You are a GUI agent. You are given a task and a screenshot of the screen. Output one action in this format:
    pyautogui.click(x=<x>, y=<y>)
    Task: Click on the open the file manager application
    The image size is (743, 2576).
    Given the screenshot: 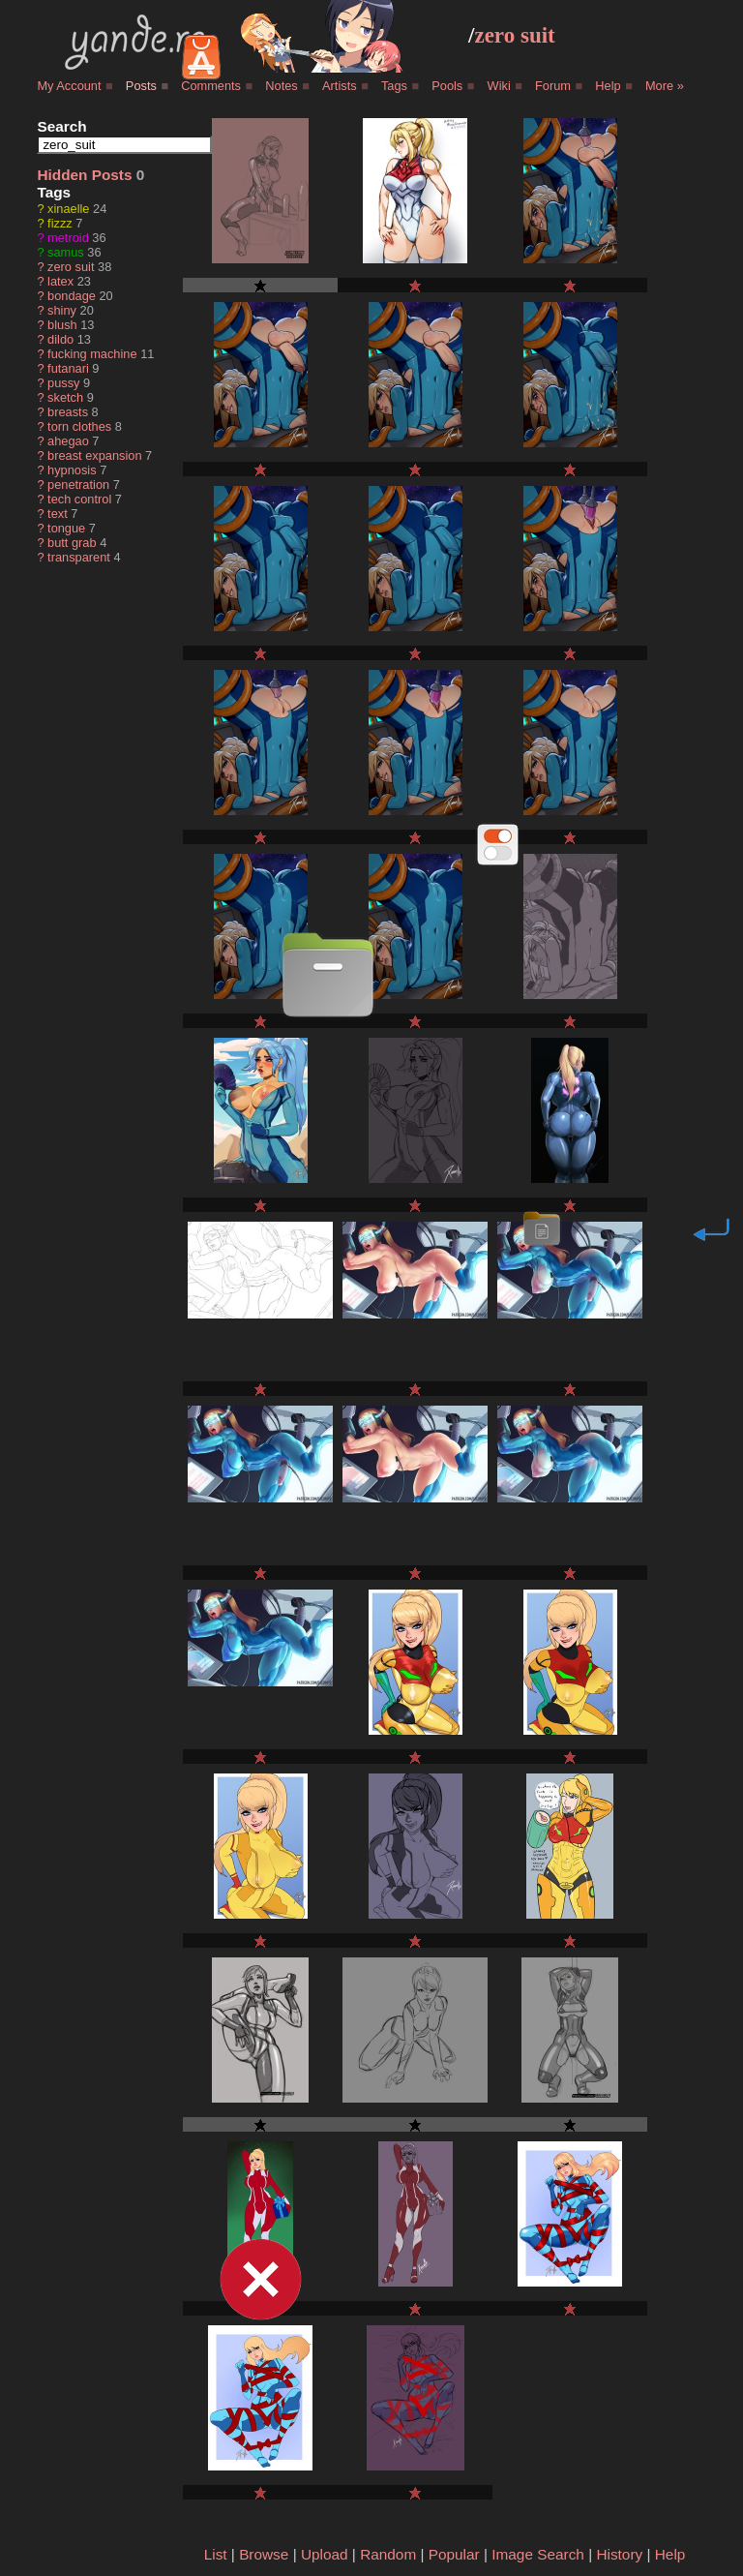 What is the action you would take?
    pyautogui.click(x=328, y=975)
    